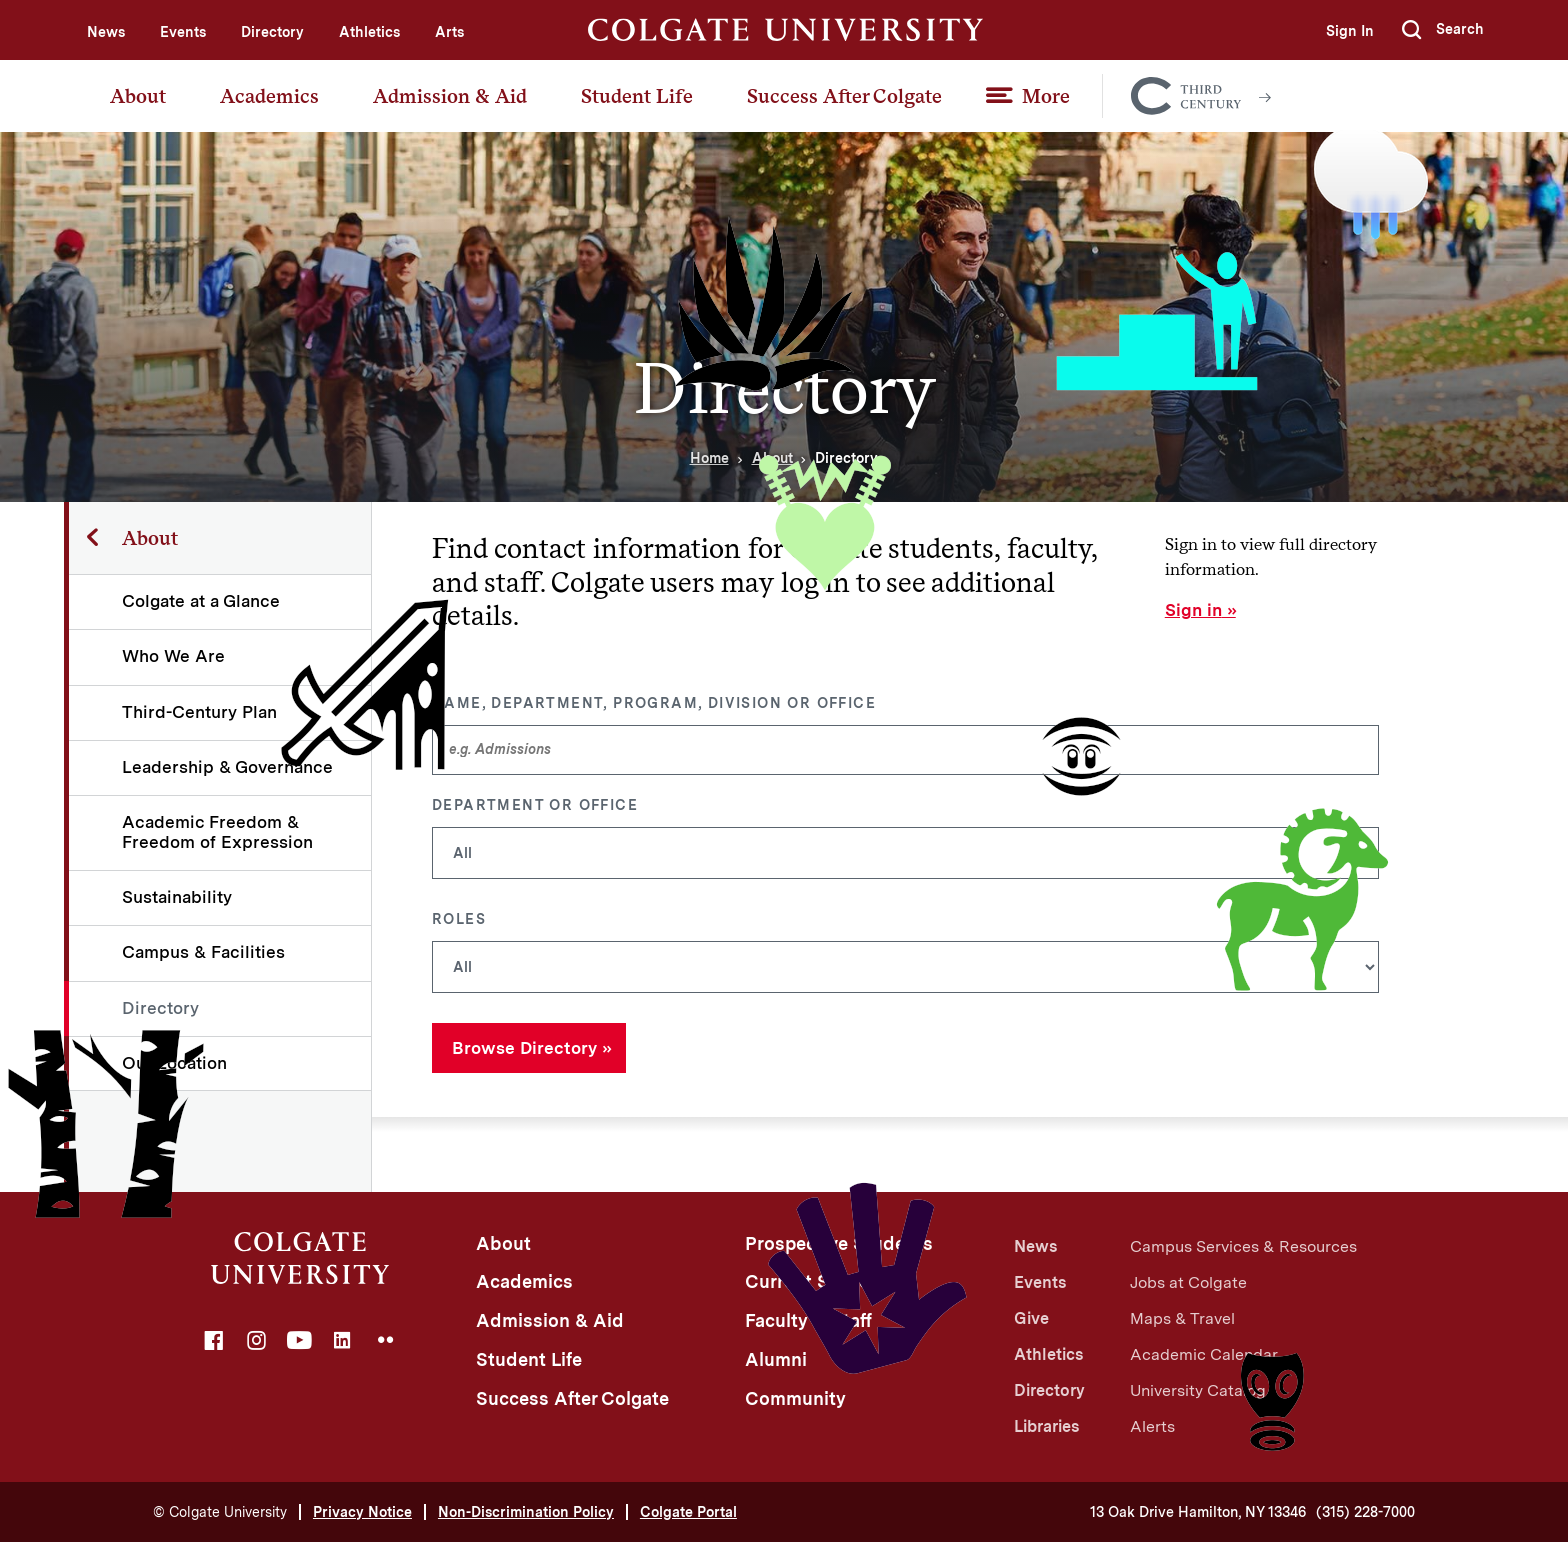 This screenshot has width=1568, height=1542. Describe the element at coordinates (363, 682) in the screenshot. I see `indicates a critical hit or bleeding damage effect` at that location.